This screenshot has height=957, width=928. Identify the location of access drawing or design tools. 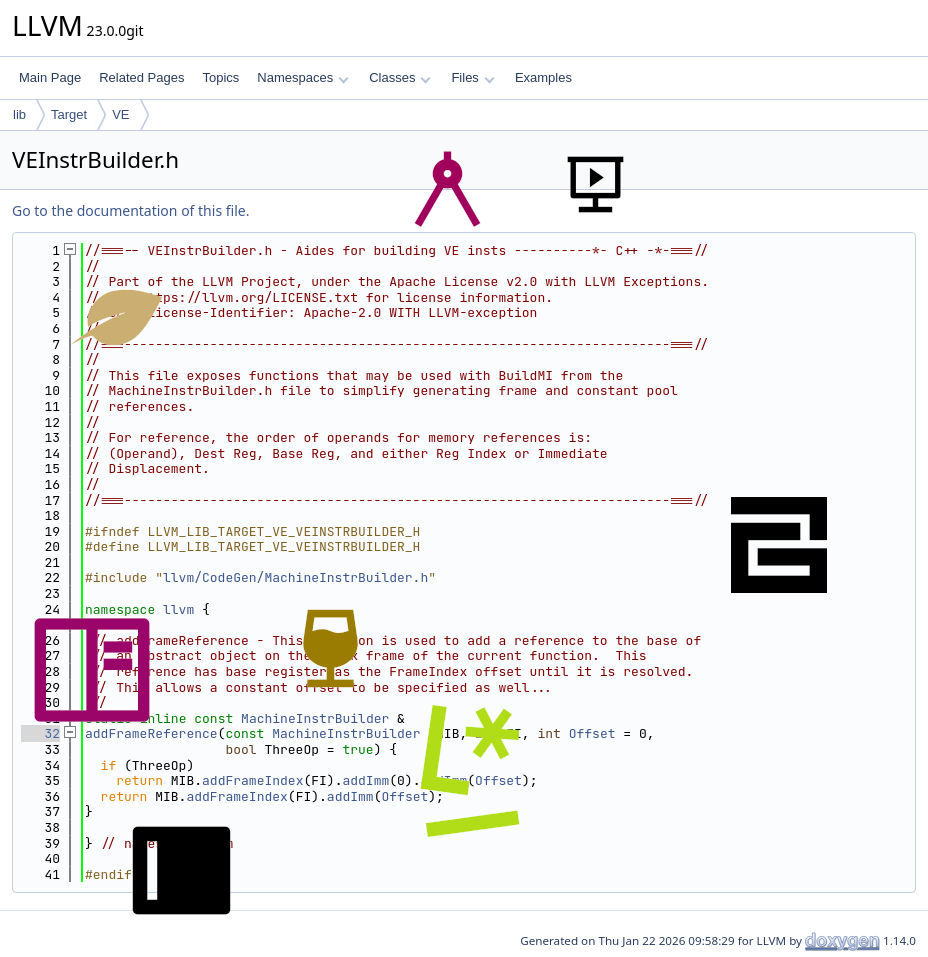
(447, 188).